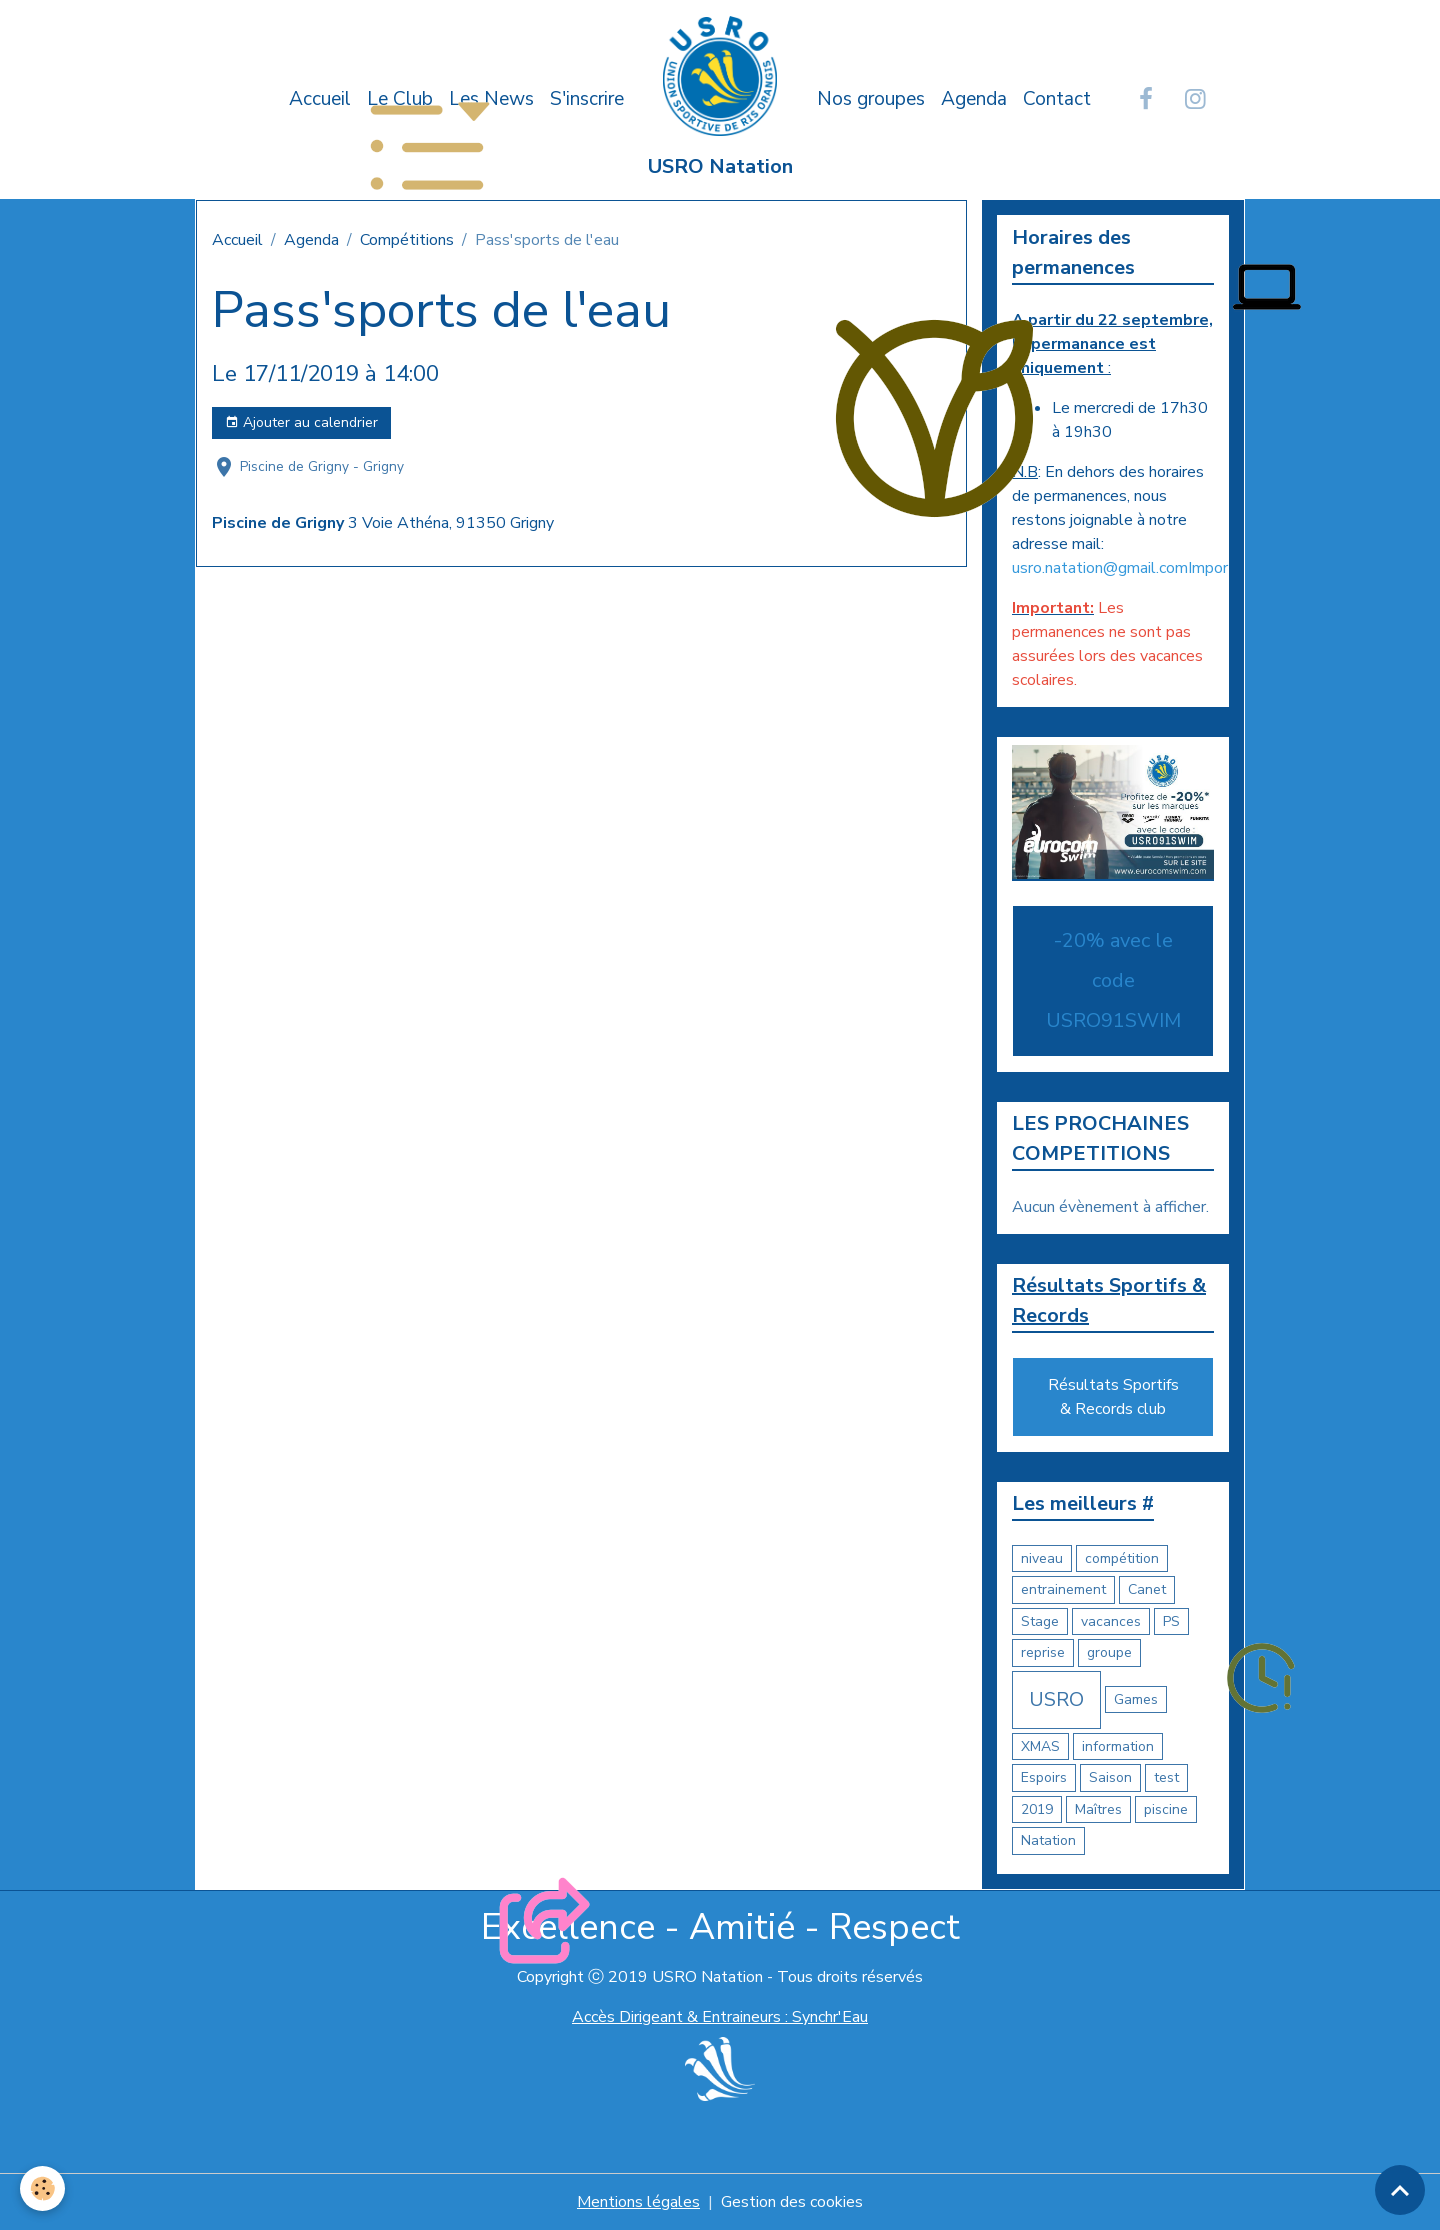  Describe the element at coordinates (542, 1920) in the screenshot. I see `share this content` at that location.